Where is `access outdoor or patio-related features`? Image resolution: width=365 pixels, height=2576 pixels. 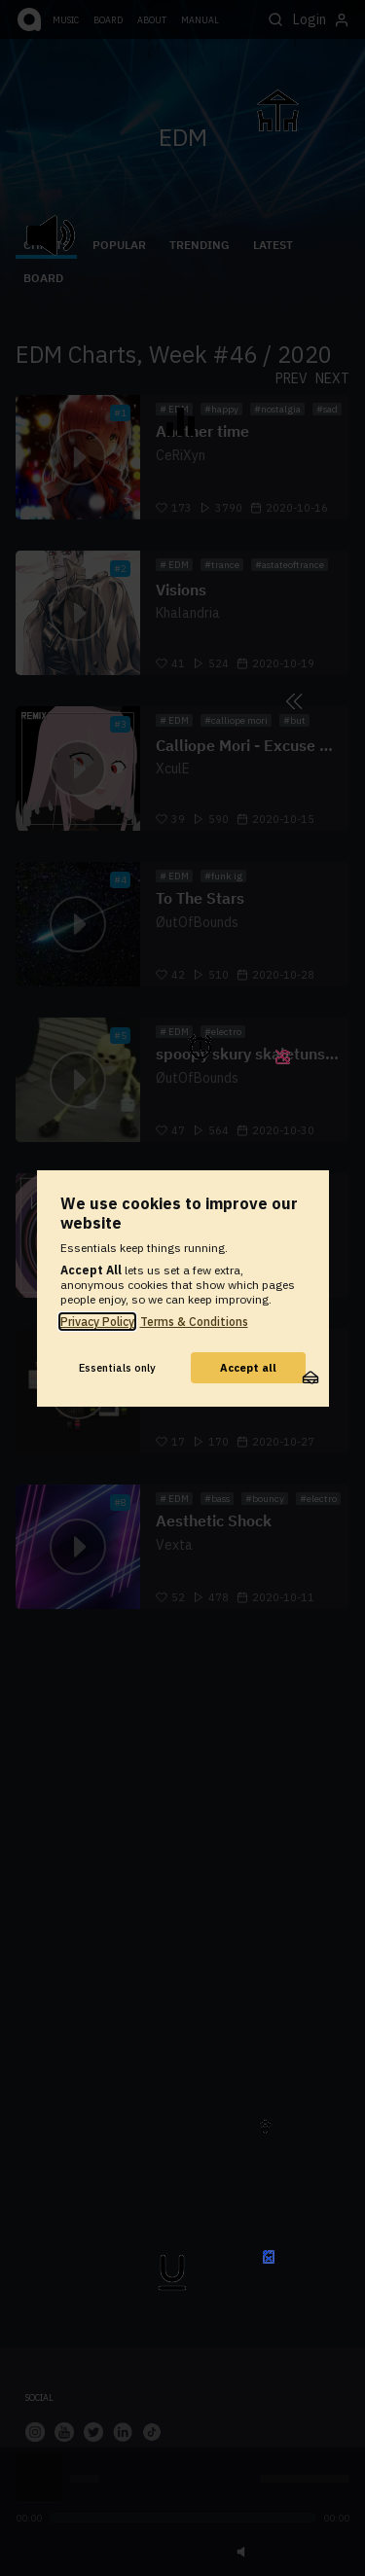
access outdoor or patio-related features is located at coordinates (277, 110).